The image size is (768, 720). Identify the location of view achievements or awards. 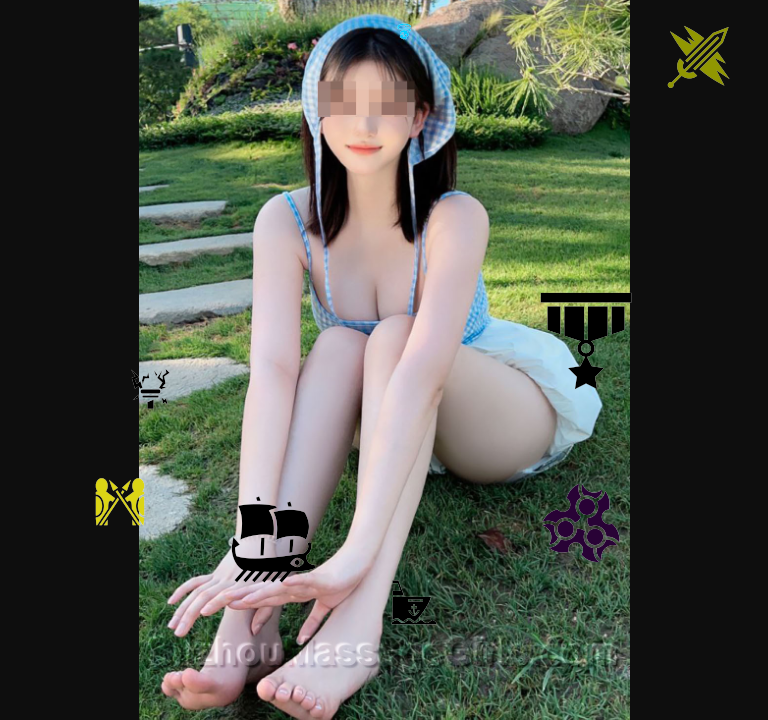
(586, 341).